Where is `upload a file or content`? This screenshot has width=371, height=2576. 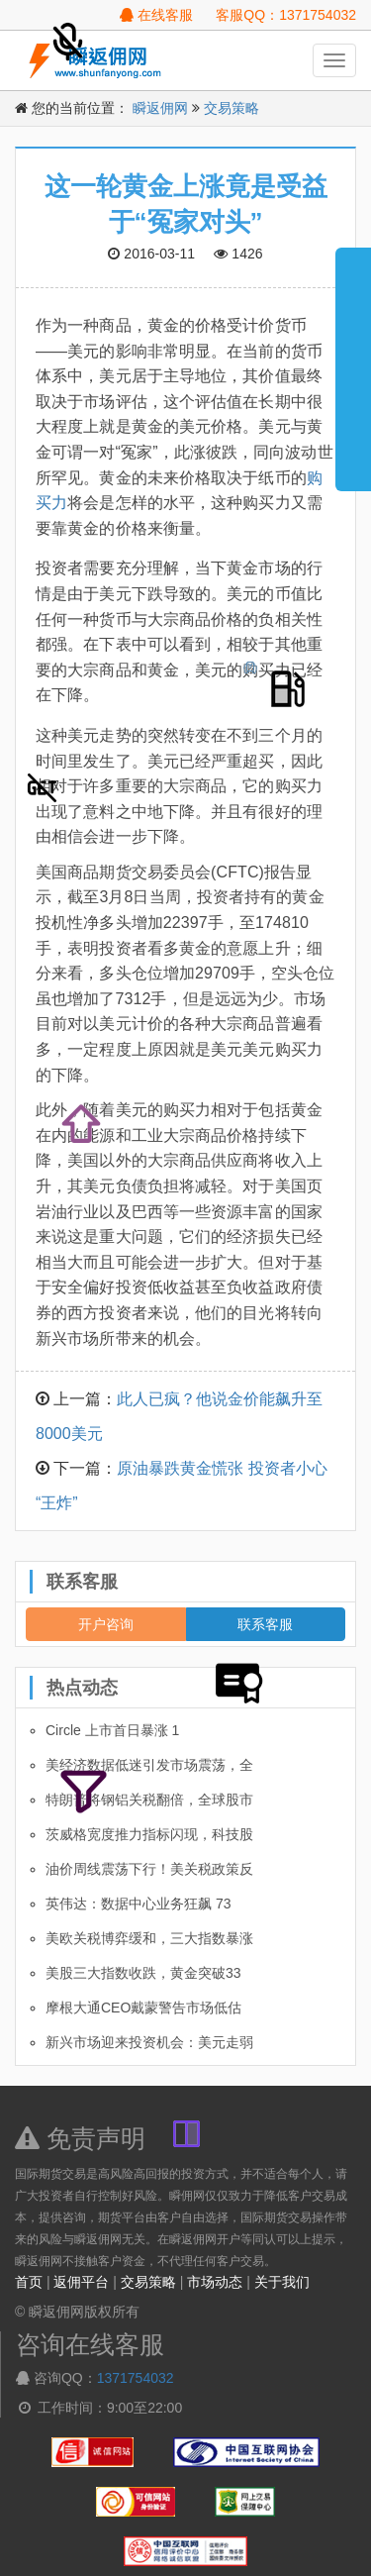 upload a file or content is located at coordinates (81, 1125).